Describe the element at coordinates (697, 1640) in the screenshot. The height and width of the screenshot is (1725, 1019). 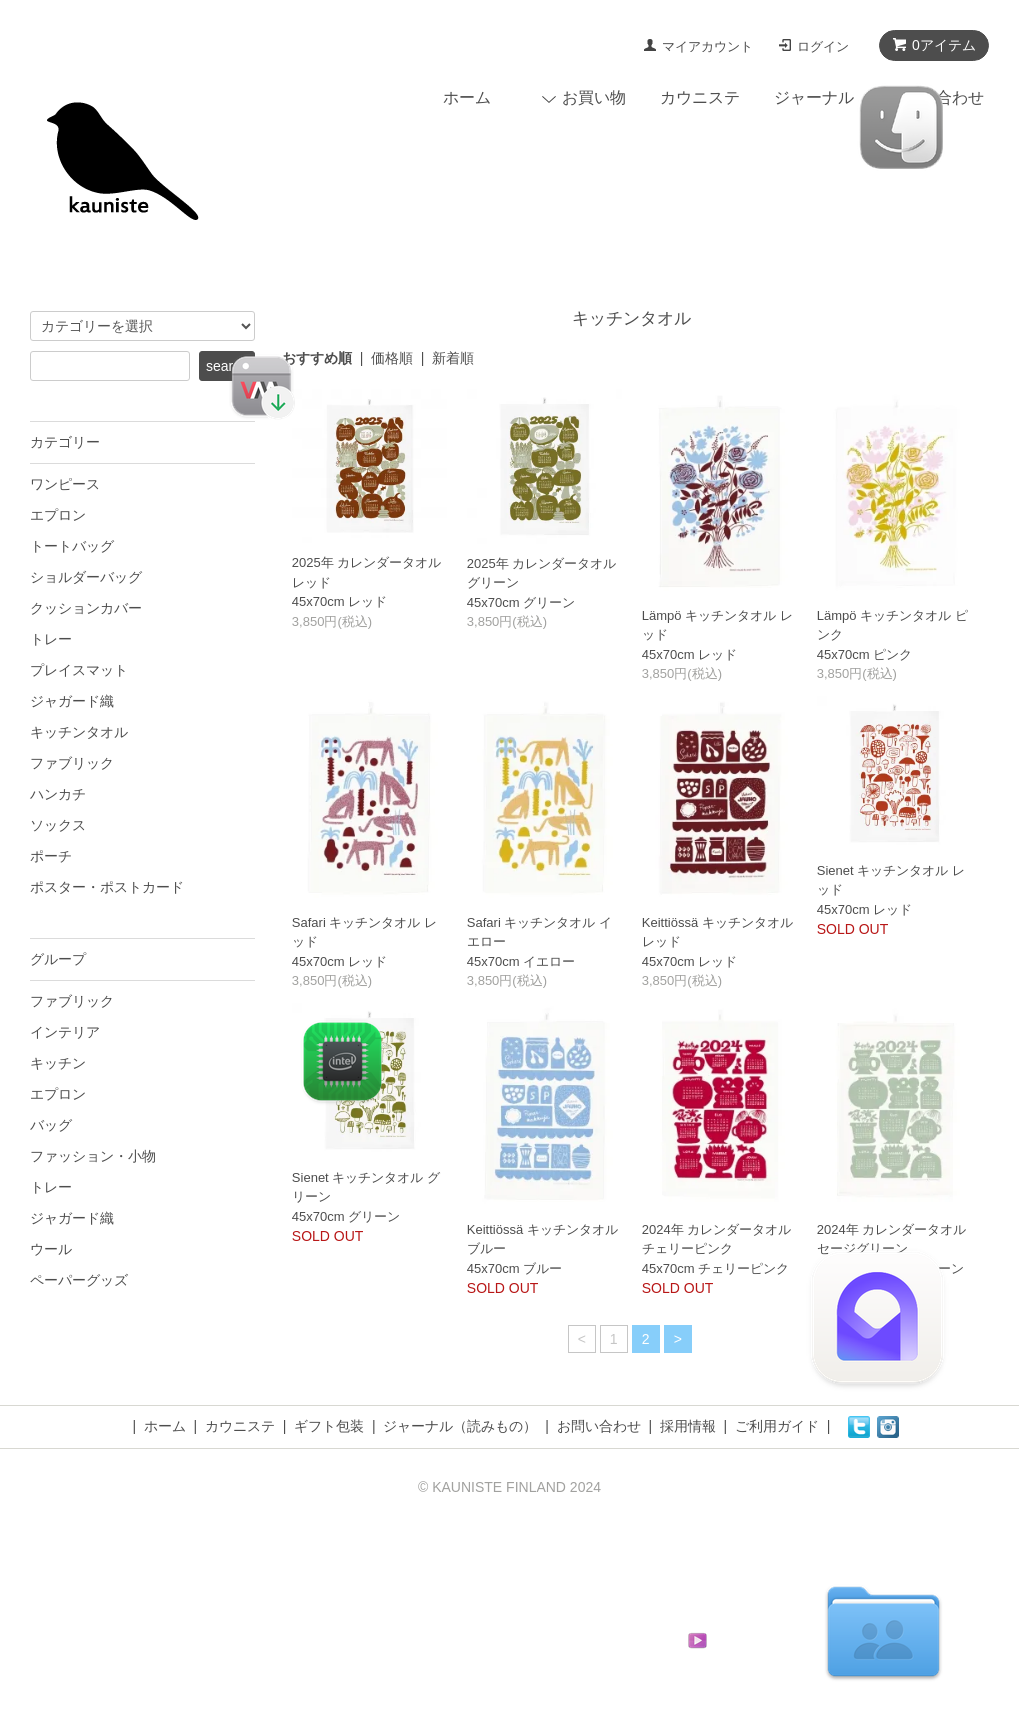
I see `open media player application` at that location.